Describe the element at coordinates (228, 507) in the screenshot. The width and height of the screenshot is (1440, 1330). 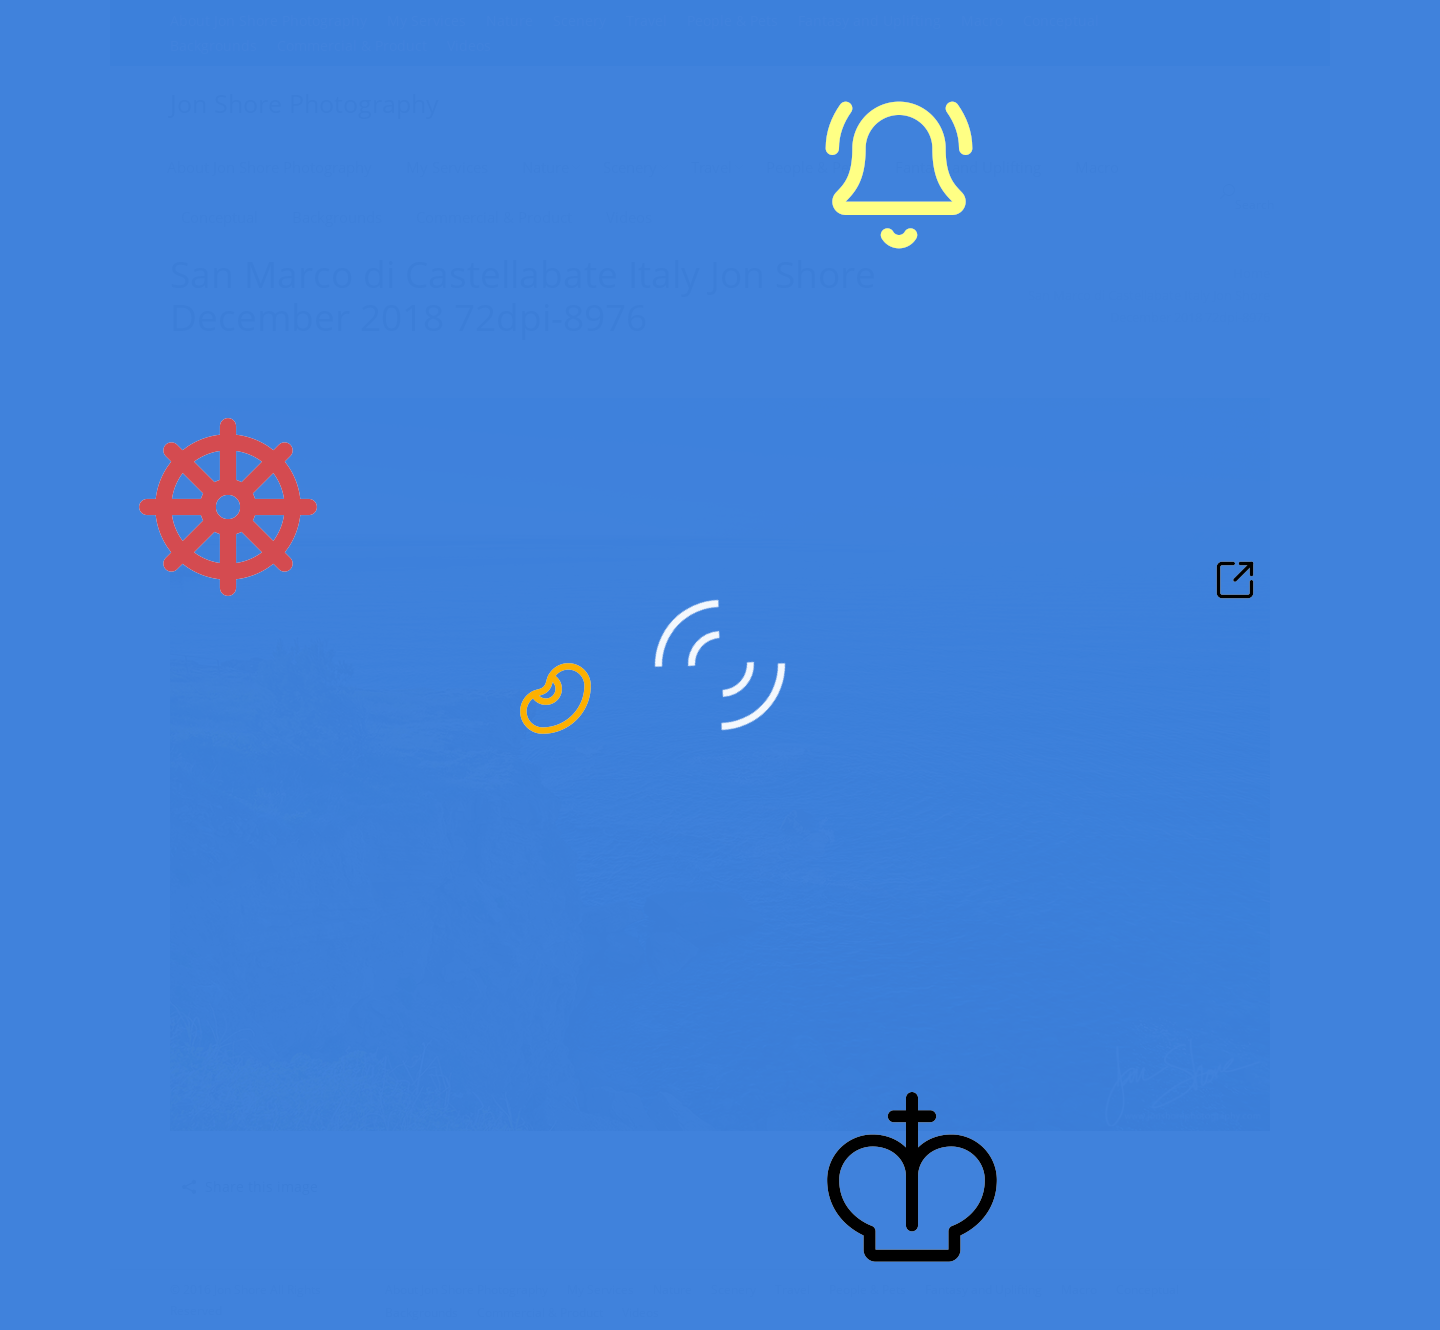
I see `navigate to steering or navigation controls` at that location.